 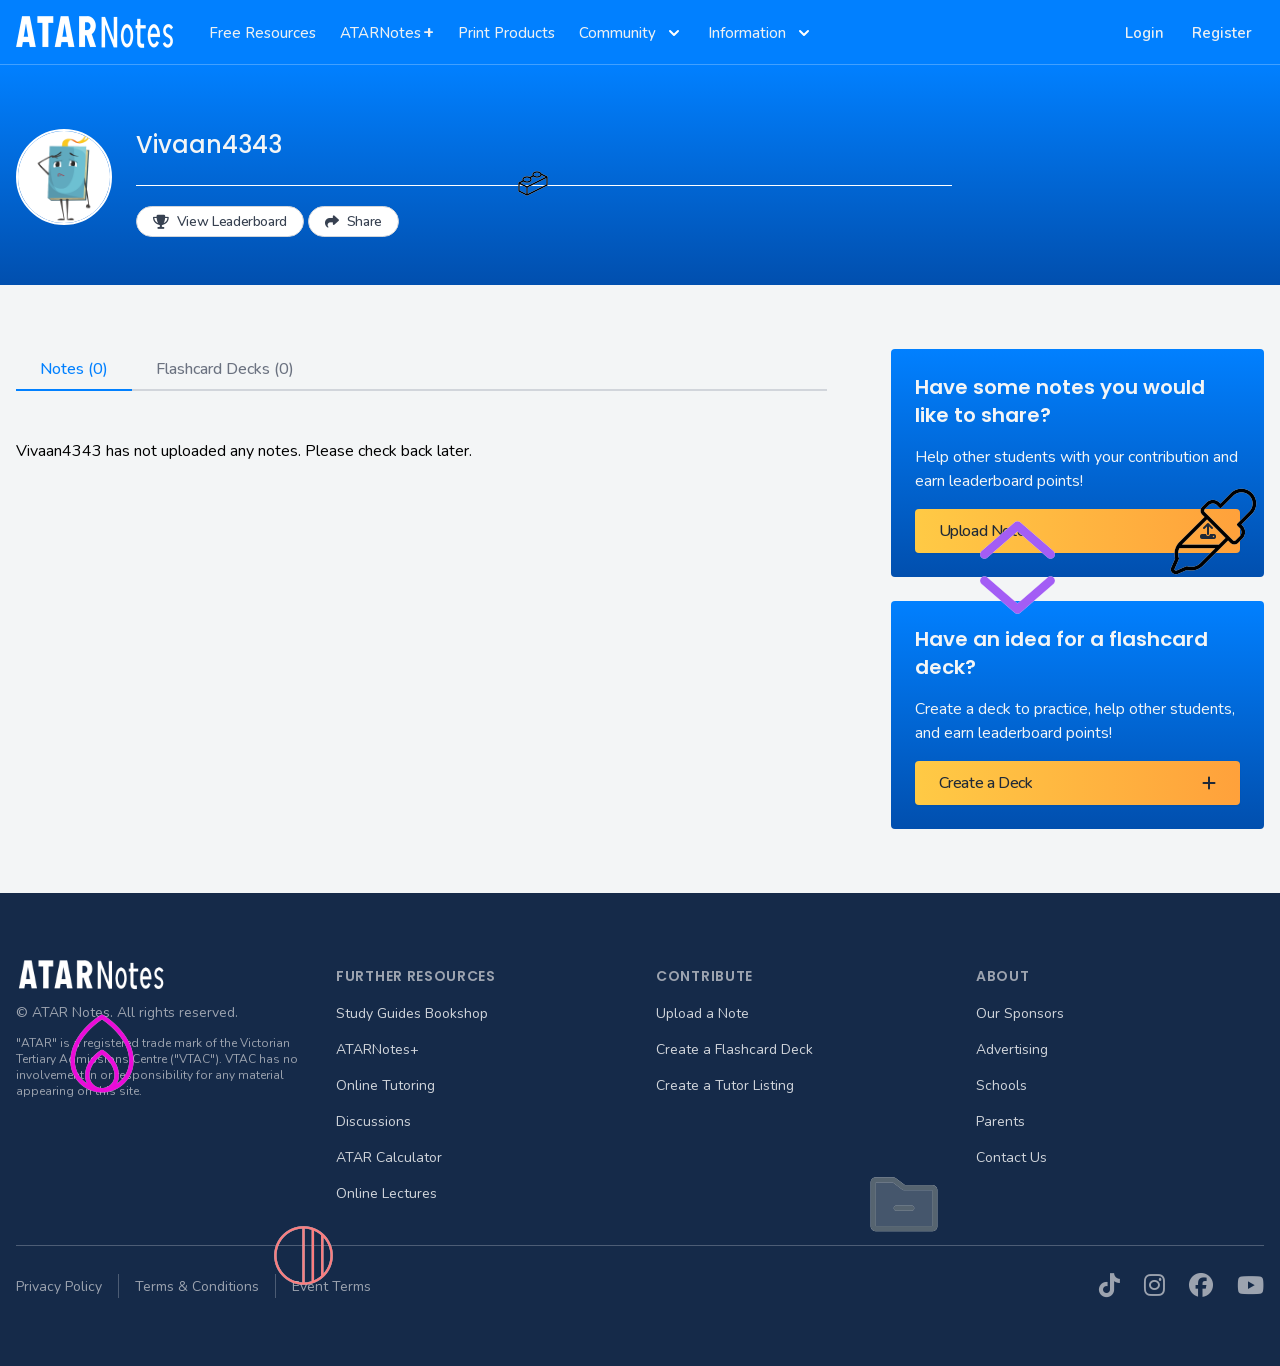 I want to click on toggle between light and dark mode, so click(x=303, y=1255).